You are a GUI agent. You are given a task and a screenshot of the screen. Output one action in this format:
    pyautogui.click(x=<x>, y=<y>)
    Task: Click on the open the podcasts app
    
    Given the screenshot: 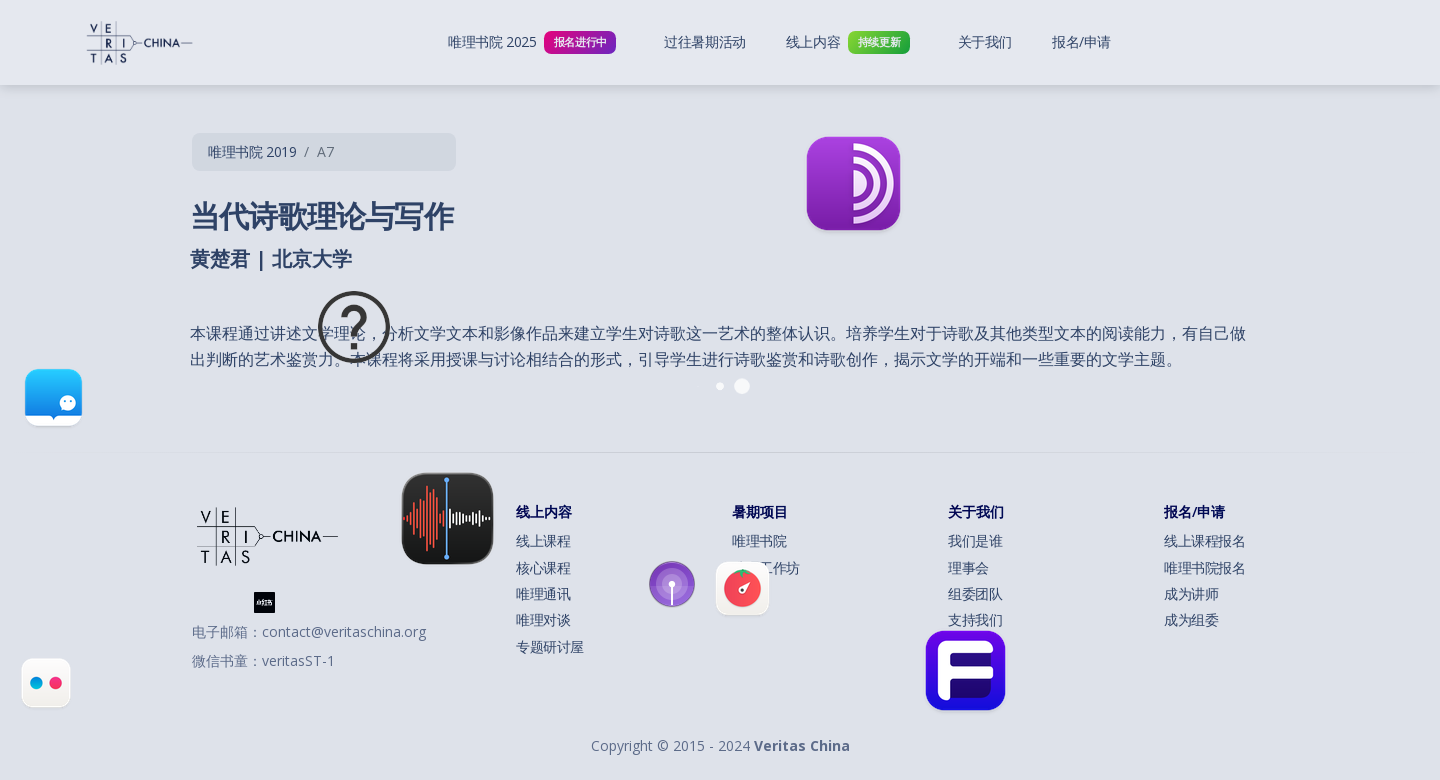 What is the action you would take?
    pyautogui.click(x=672, y=584)
    